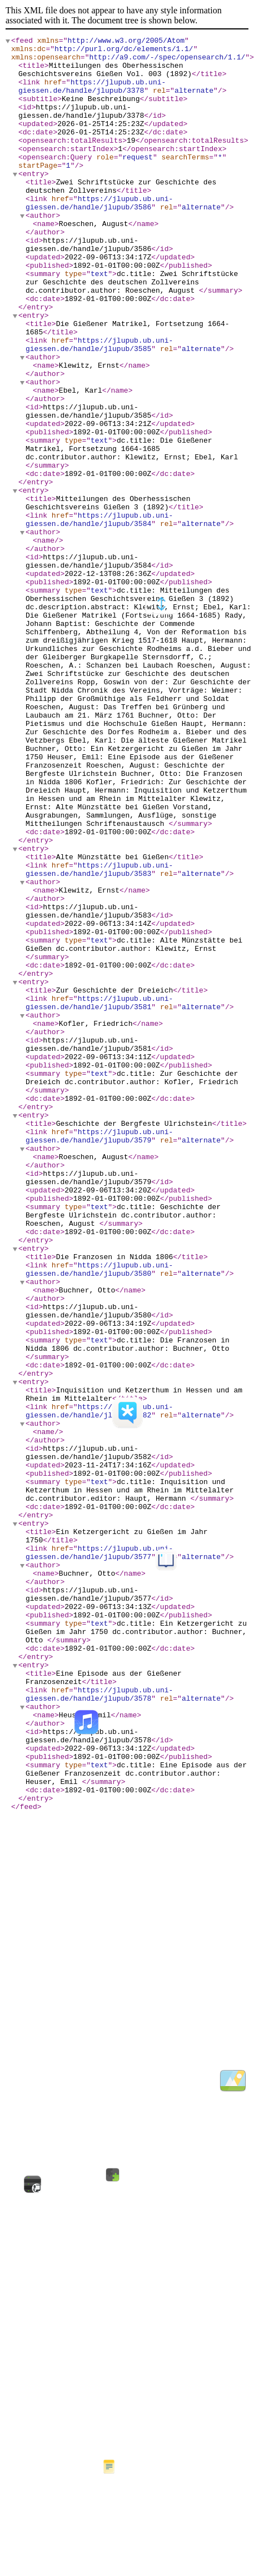 The width and height of the screenshot is (254, 2576). Describe the element at coordinates (109, 2467) in the screenshot. I see `open the notes app` at that location.